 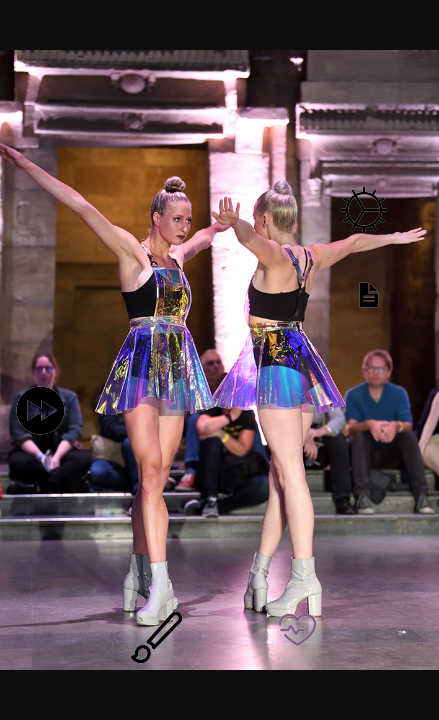 What do you see at coordinates (156, 637) in the screenshot?
I see `access drawing or painting tools` at bounding box center [156, 637].